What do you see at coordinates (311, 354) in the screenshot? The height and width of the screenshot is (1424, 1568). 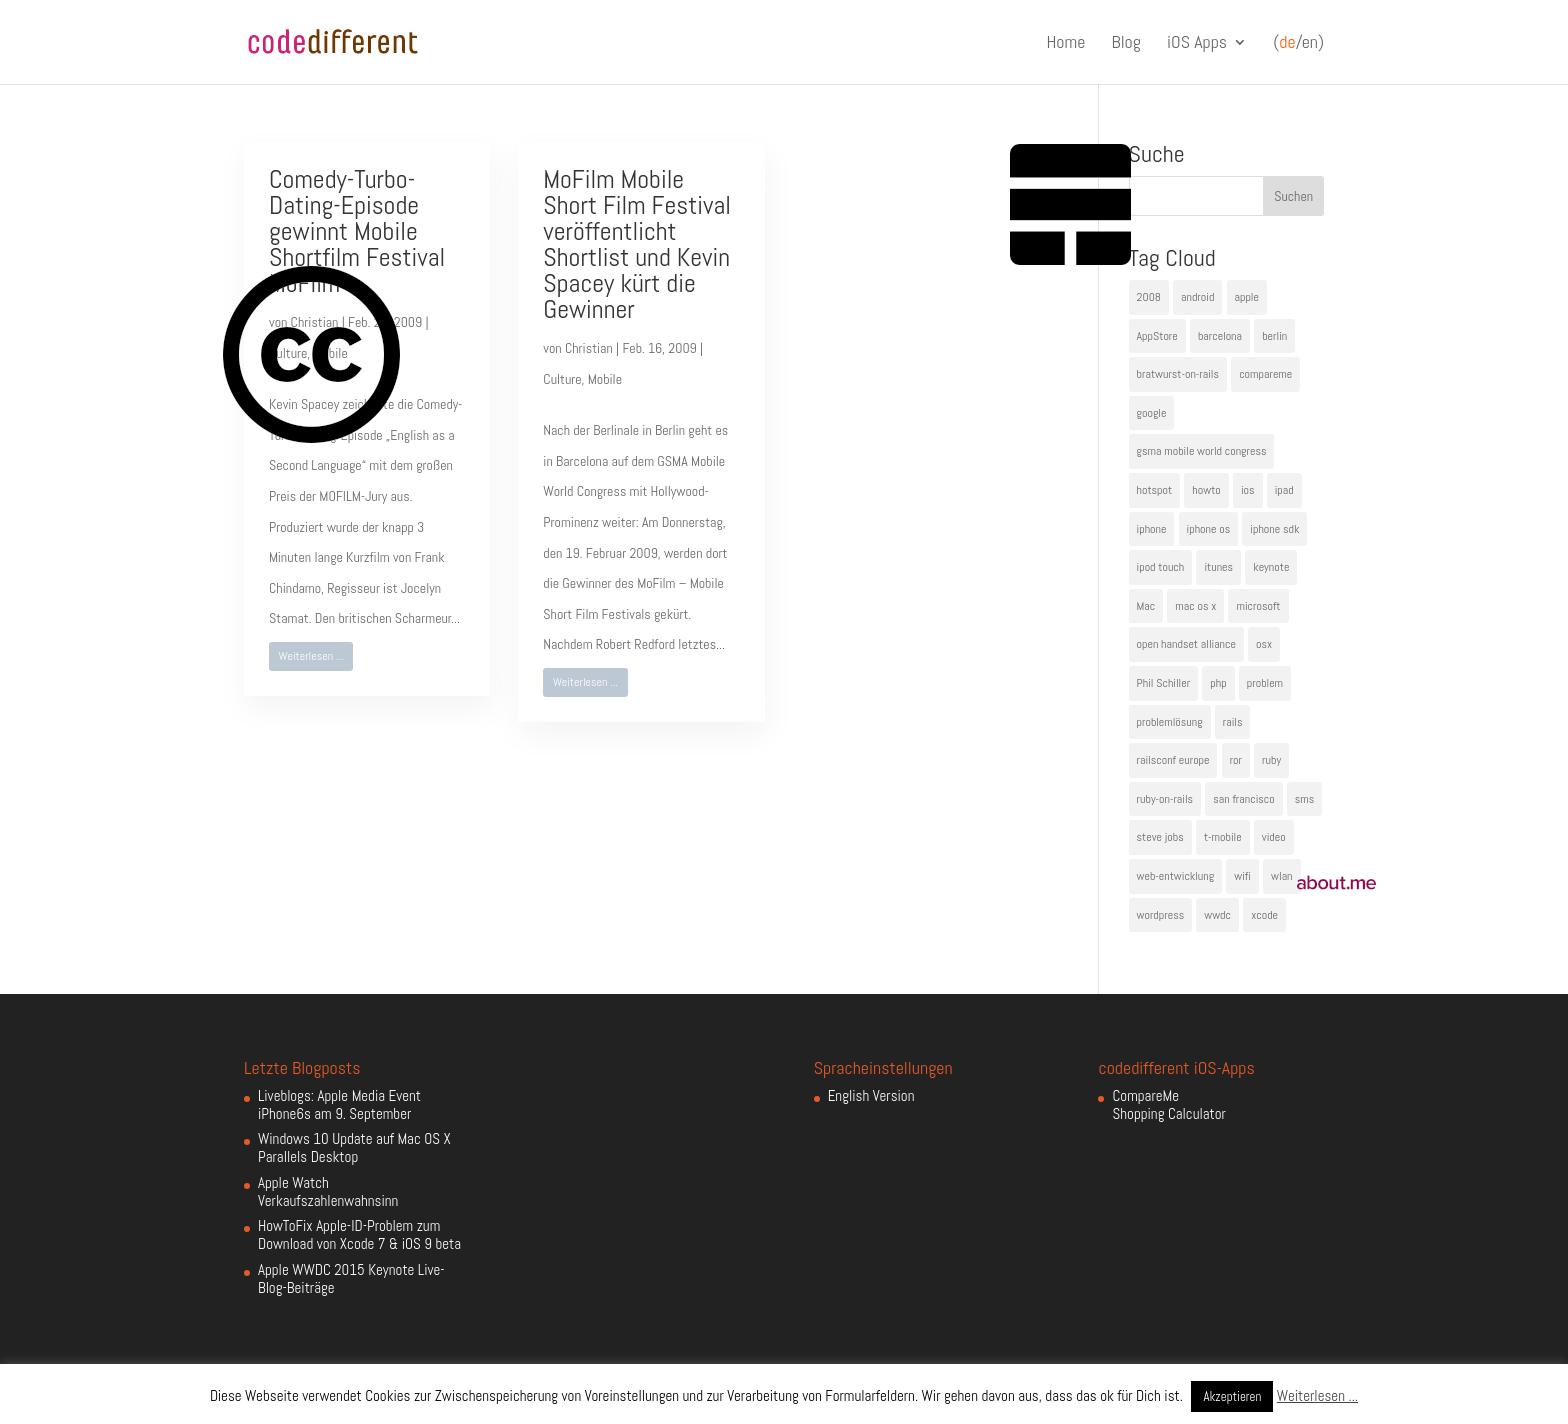 I see `indicates content is licensed under Creative Commons` at bounding box center [311, 354].